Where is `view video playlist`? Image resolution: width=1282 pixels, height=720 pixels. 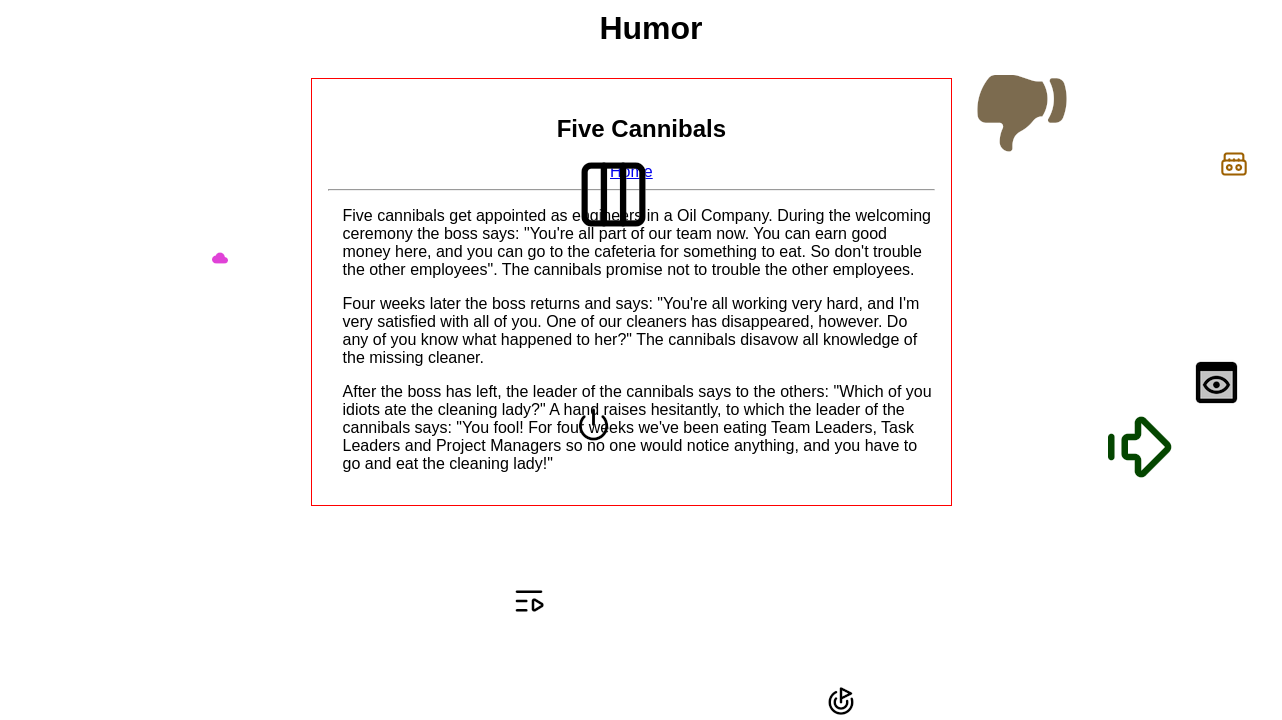
view video playlist is located at coordinates (529, 601).